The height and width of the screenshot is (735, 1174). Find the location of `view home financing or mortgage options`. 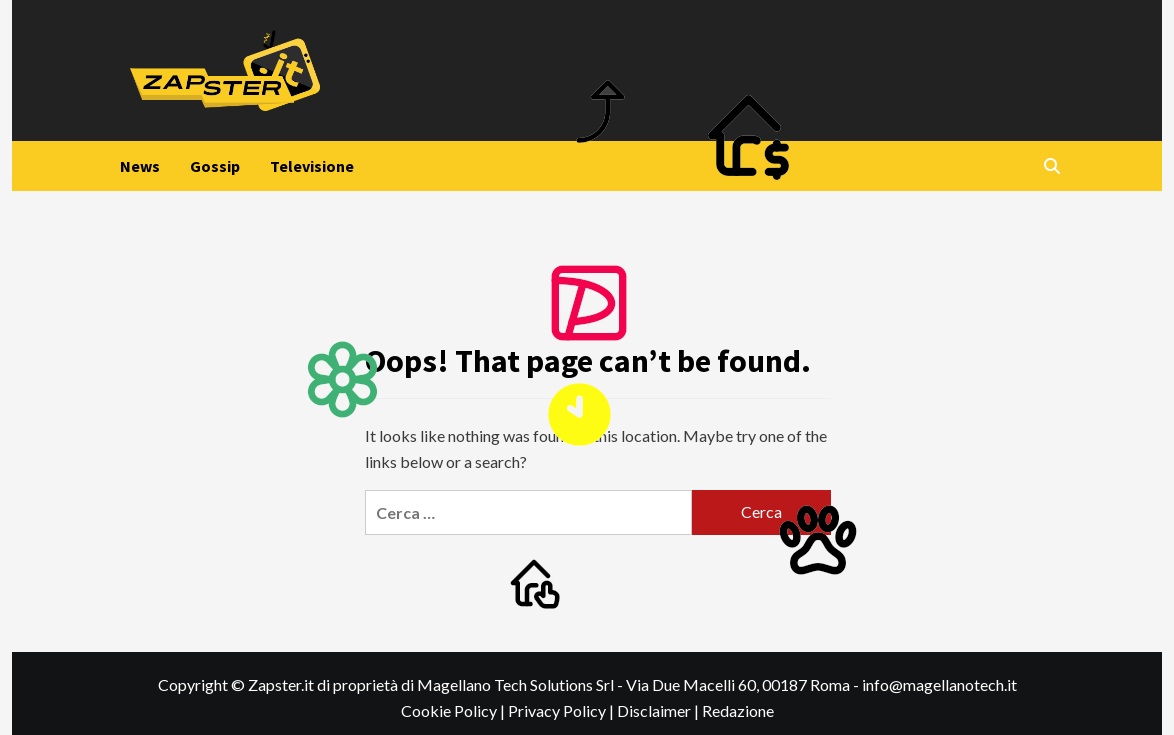

view home financing or mortgage options is located at coordinates (748, 135).